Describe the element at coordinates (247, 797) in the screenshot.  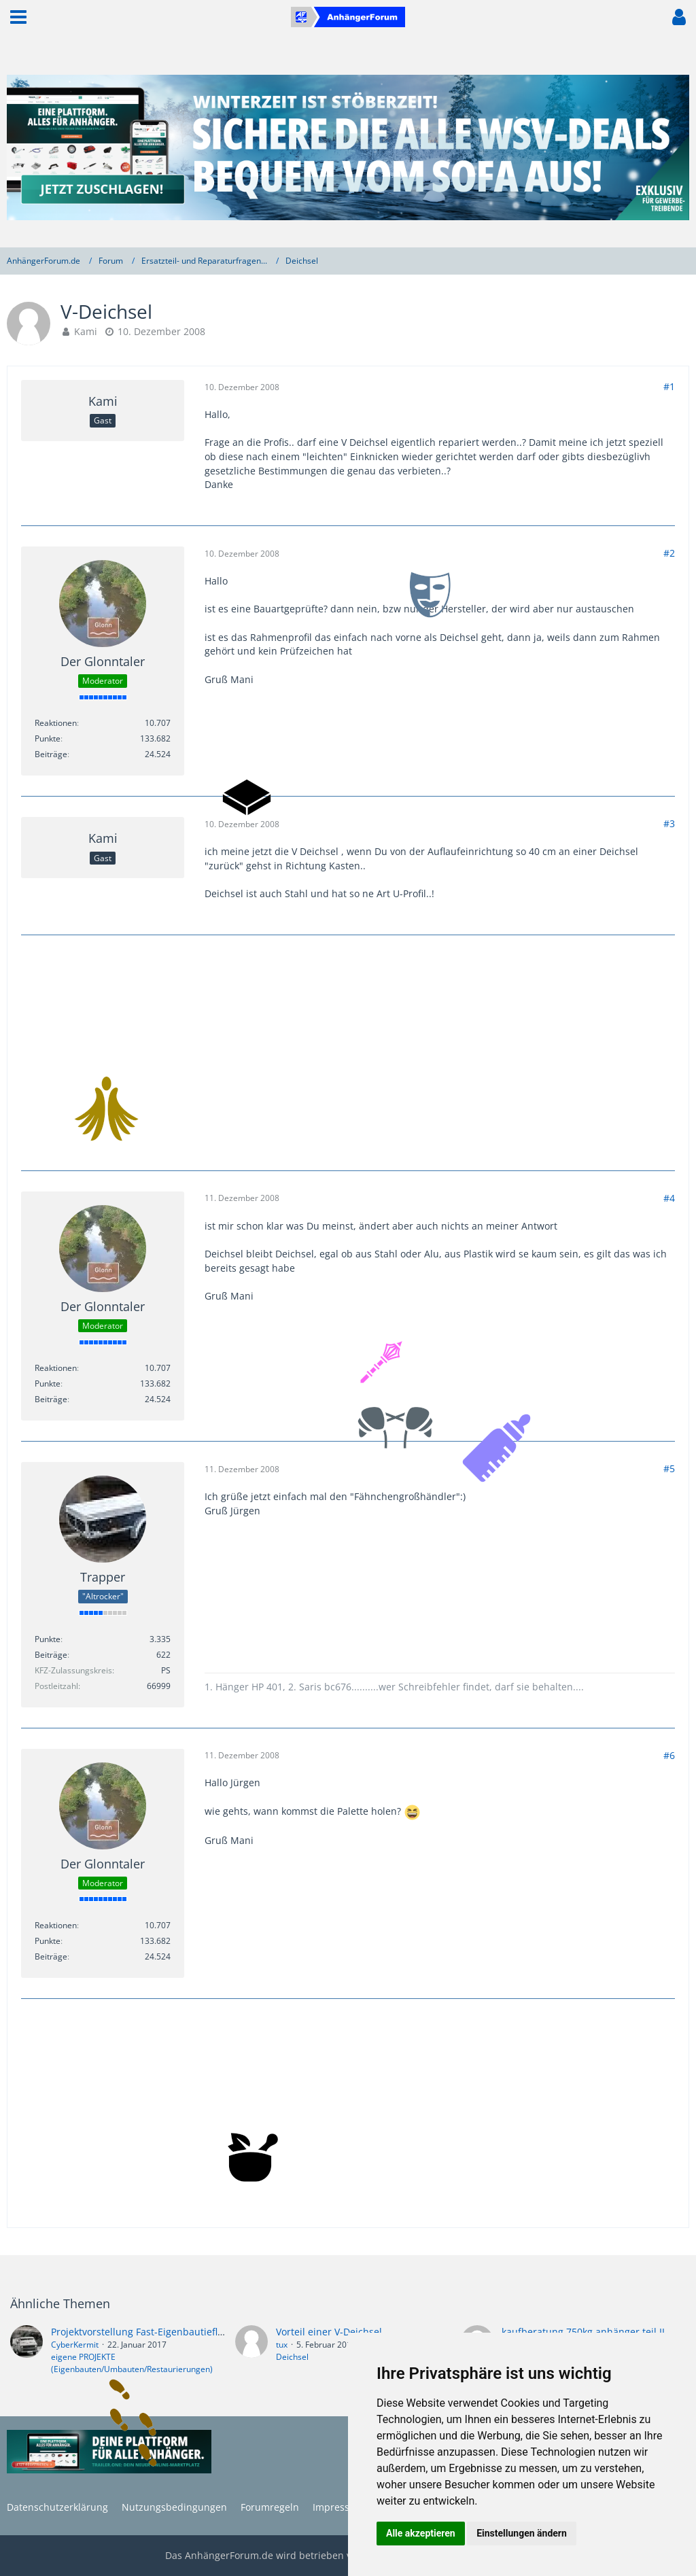
I see `place a flat platform in the level editor` at that location.